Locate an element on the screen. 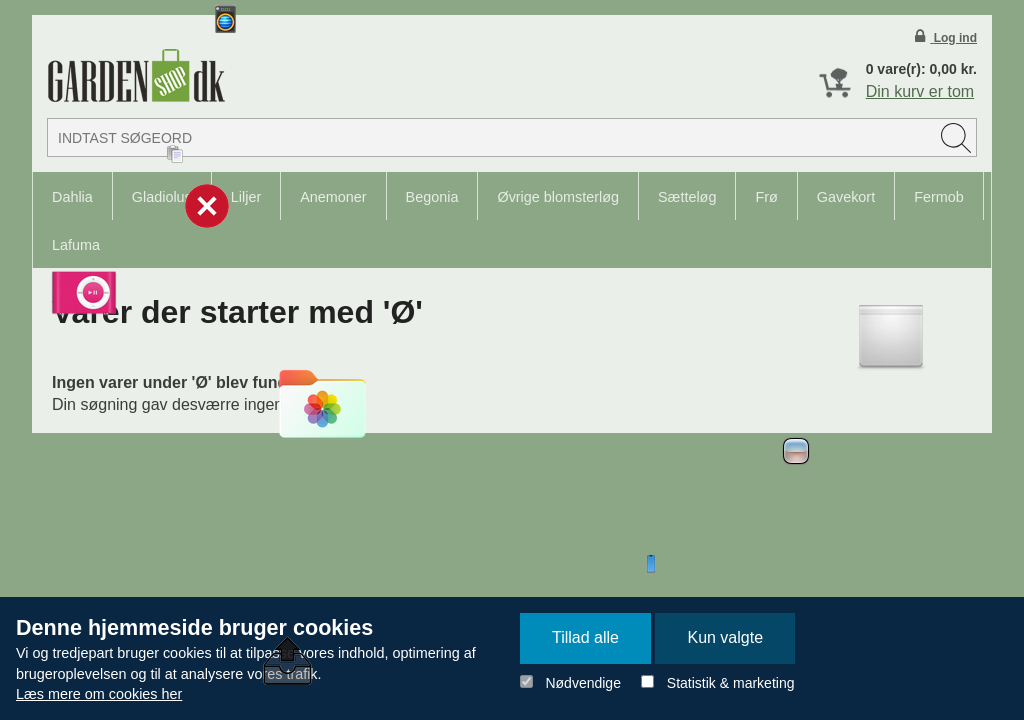 This screenshot has height=720, width=1024. paste content from clipboard is located at coordinates (175, 154).